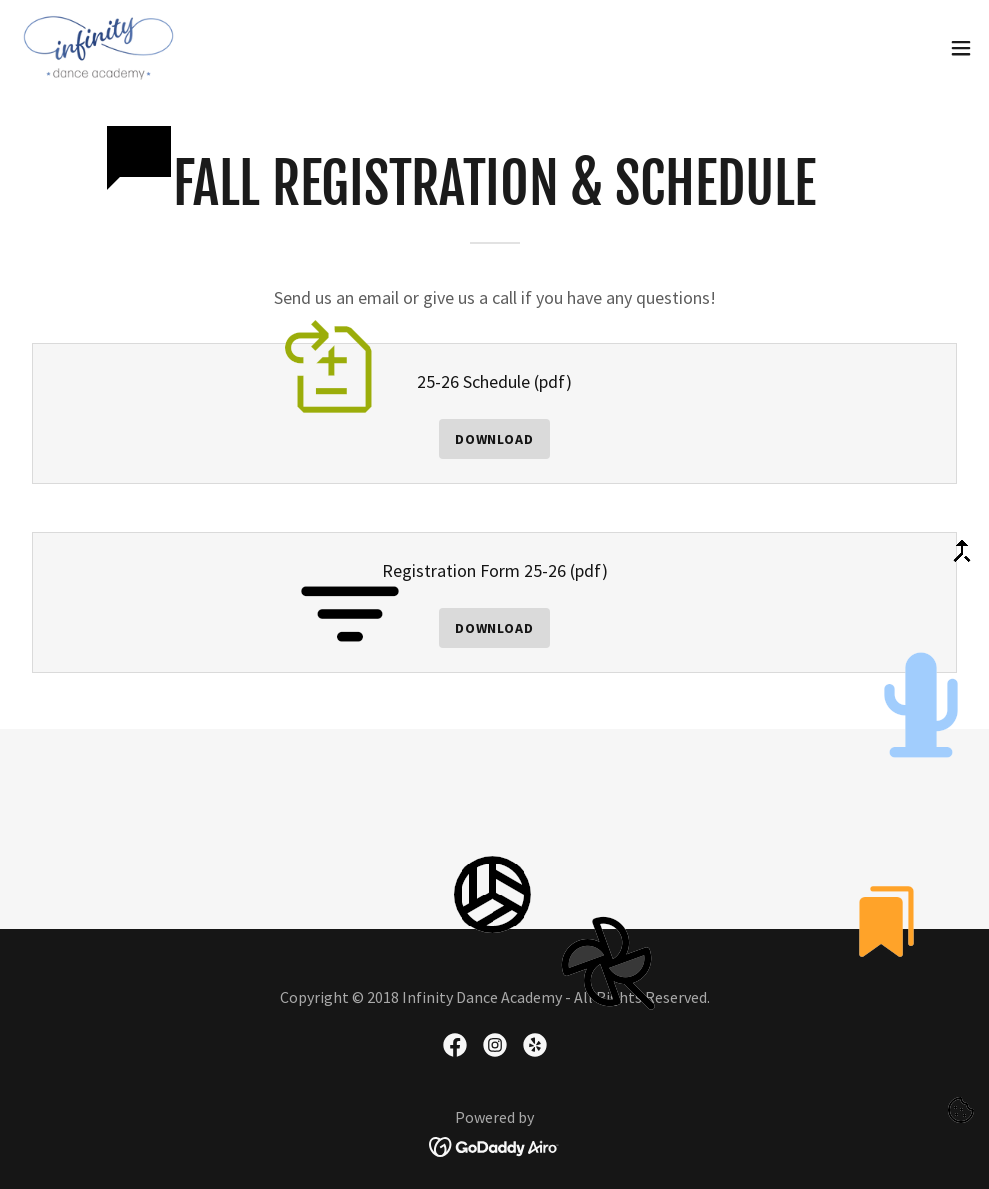  What do you see at coordinates (921, 705) in the screenshot?
I see `indicates desert or arid climate conditions` at bounding box center [921, 705].